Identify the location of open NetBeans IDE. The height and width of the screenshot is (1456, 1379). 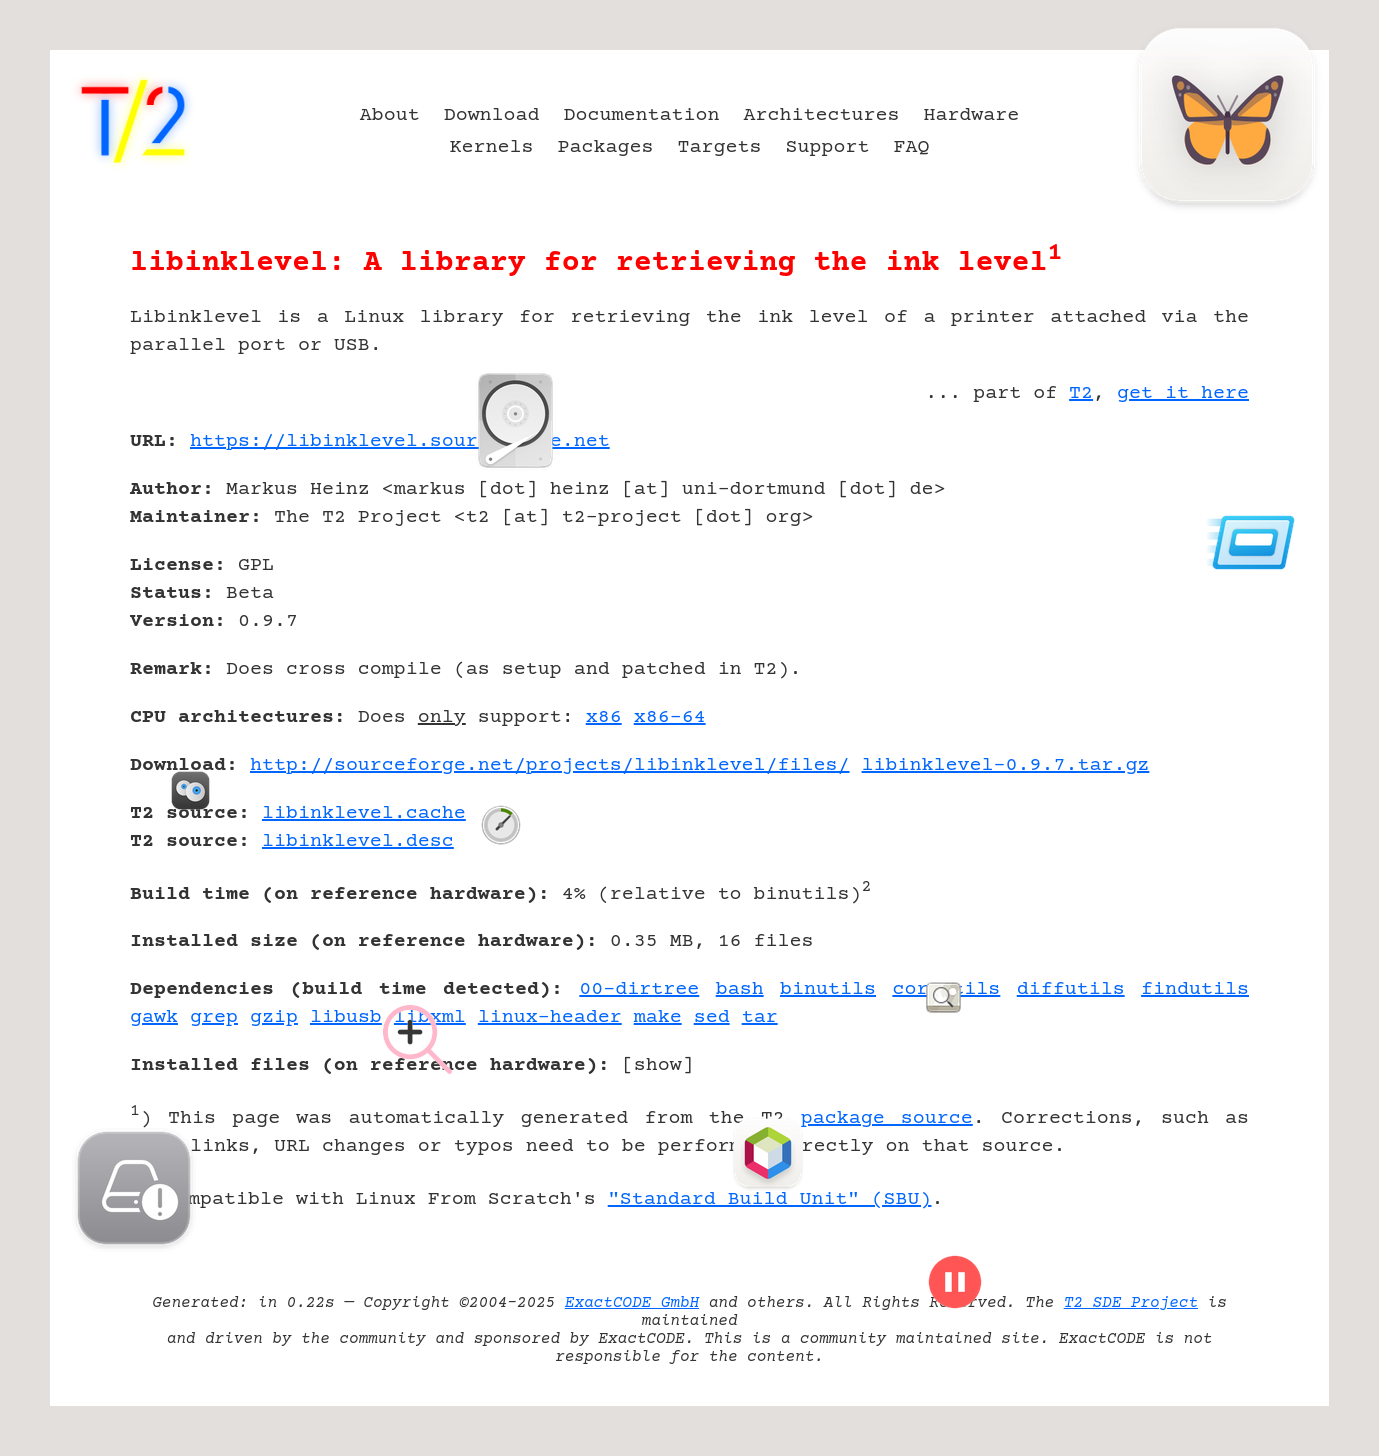
(768, 1153).